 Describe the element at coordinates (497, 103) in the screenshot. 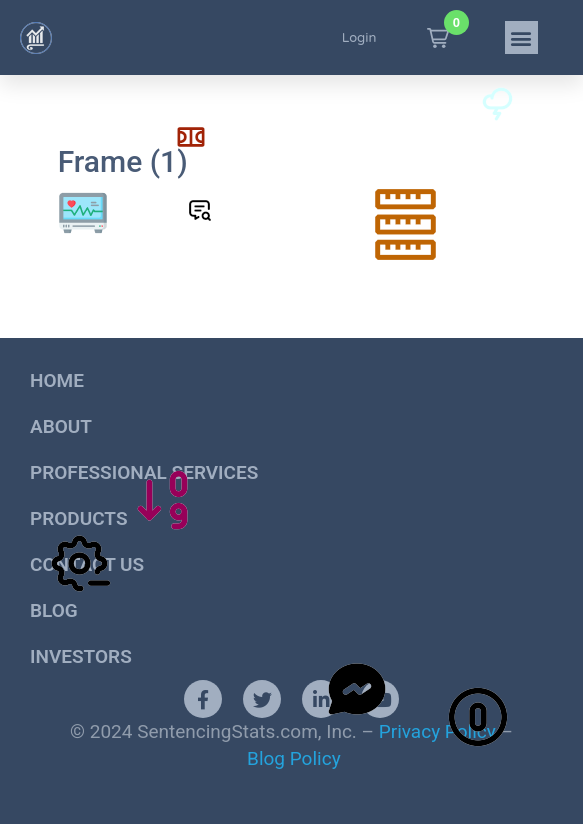

I see `indicates thunderstorm or severe weather conditions` at that location.